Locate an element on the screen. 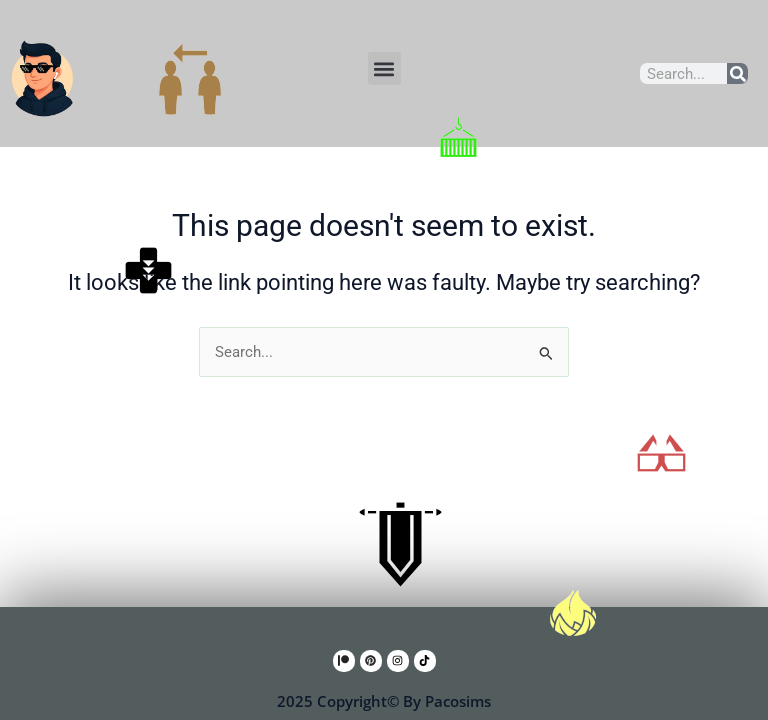  indicates a hot or trending item is located at coordinates (573, 613).